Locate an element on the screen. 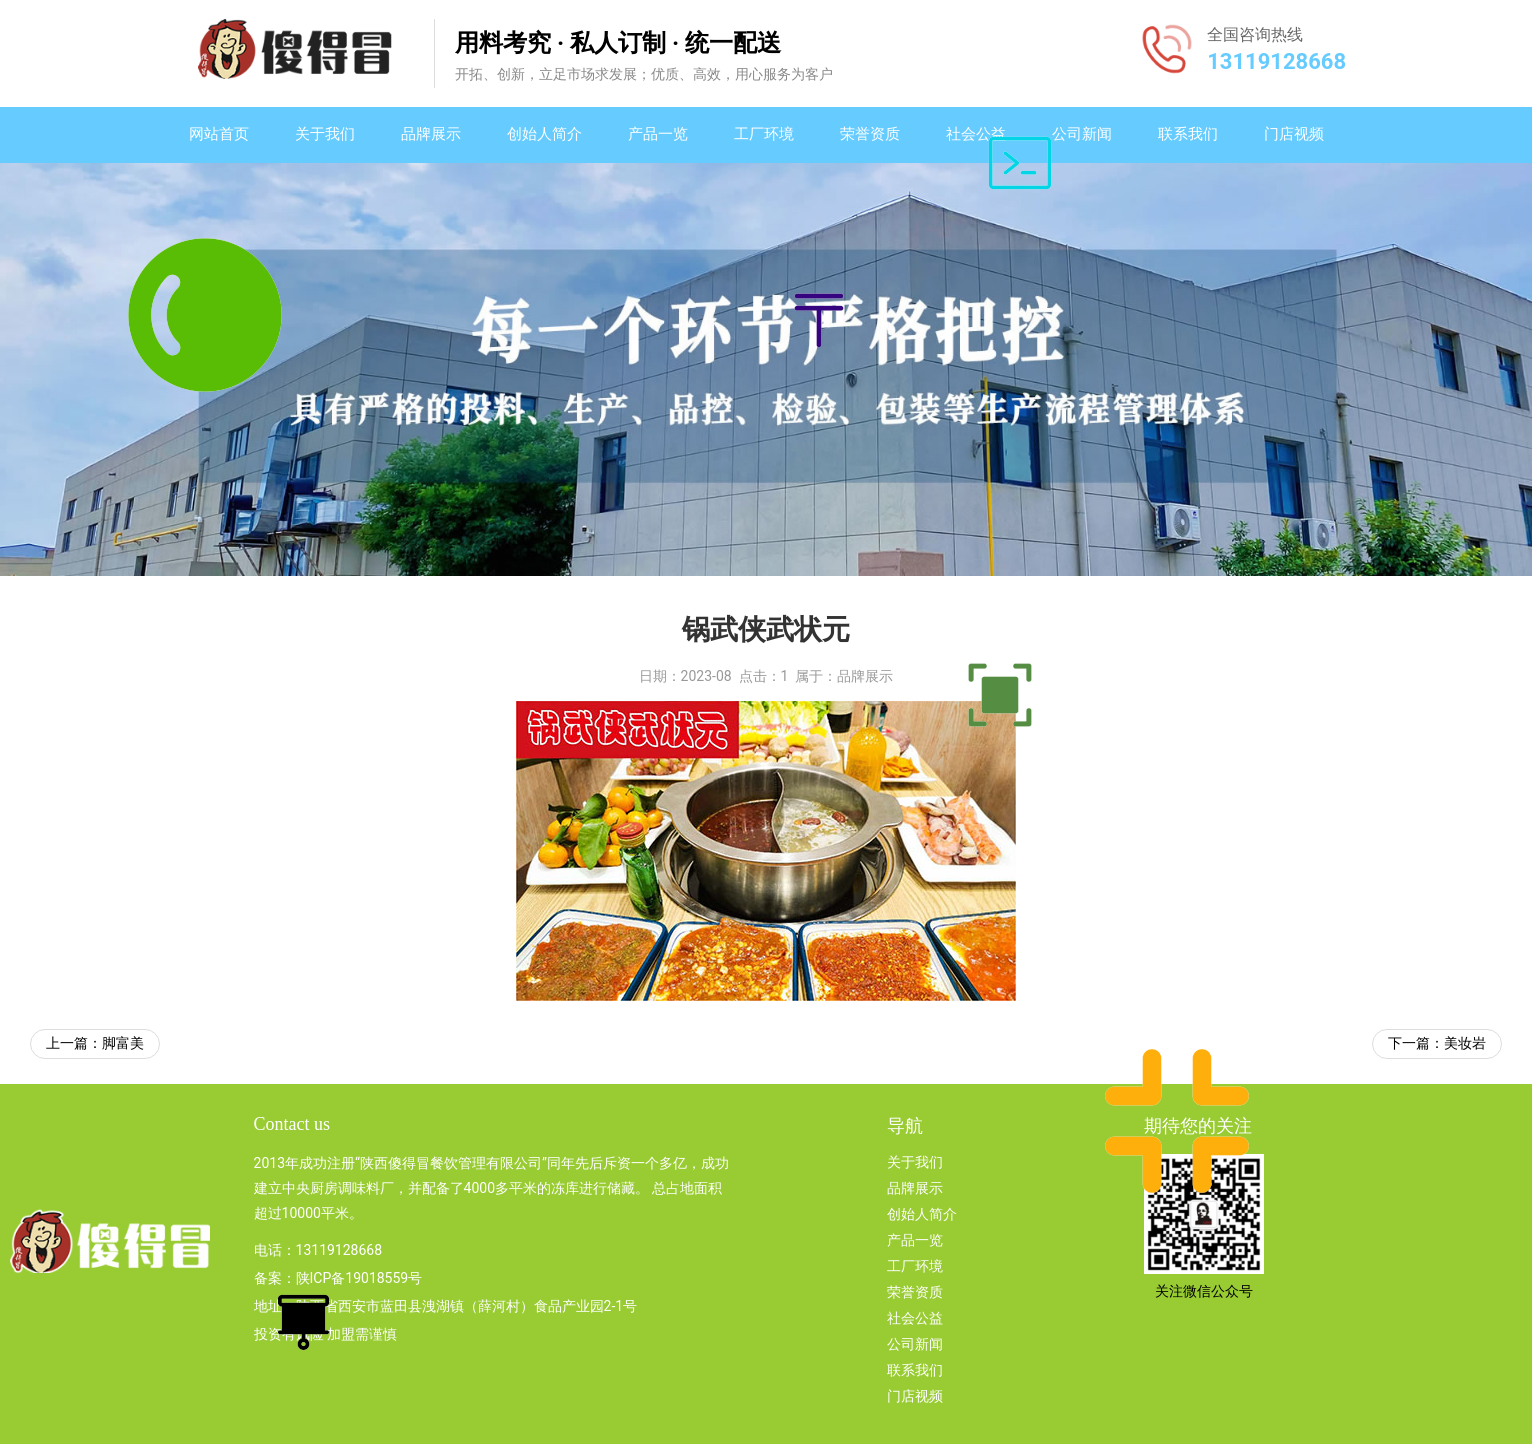 Image resolution: width=1532 pixels, height=1444 pixels. scan a QR code or barcode is located at coordinates (1000, 695).